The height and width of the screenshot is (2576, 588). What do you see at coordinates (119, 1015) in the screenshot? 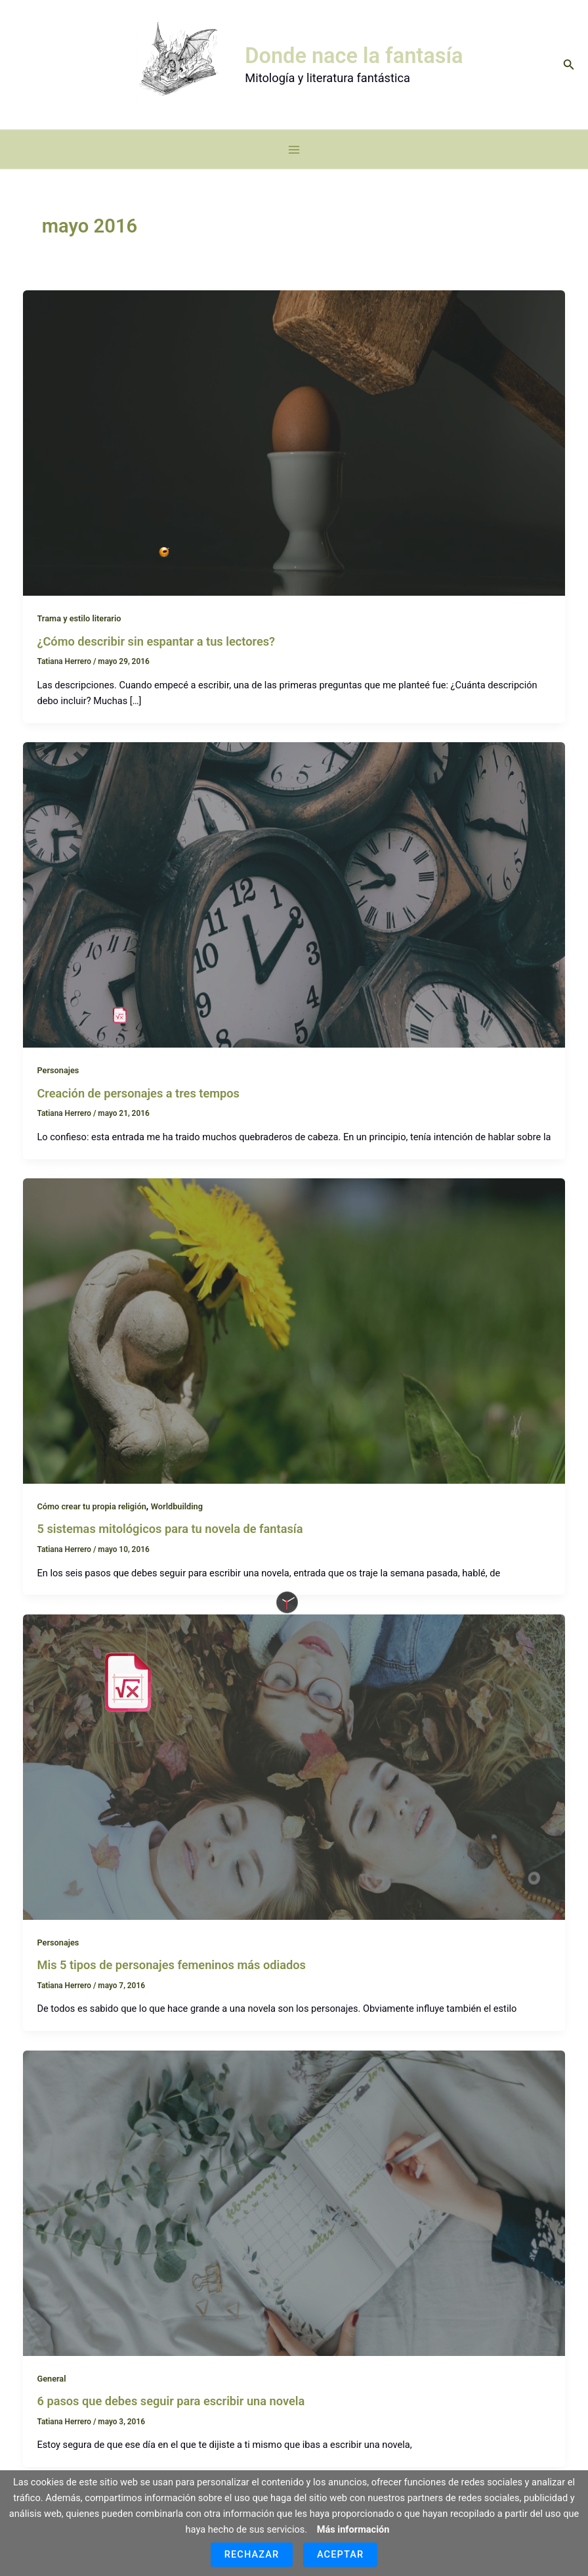
I see `libreoffice math formula template file` at bounding box center [119, 1015].